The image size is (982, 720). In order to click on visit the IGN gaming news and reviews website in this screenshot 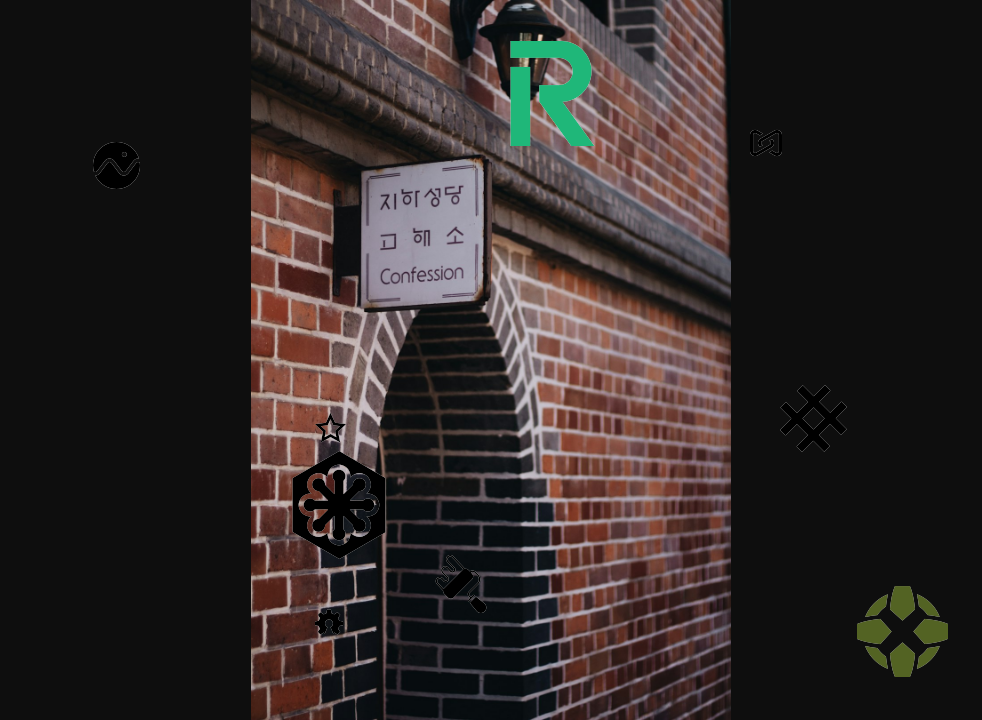, I will do `click(902, 631)`.